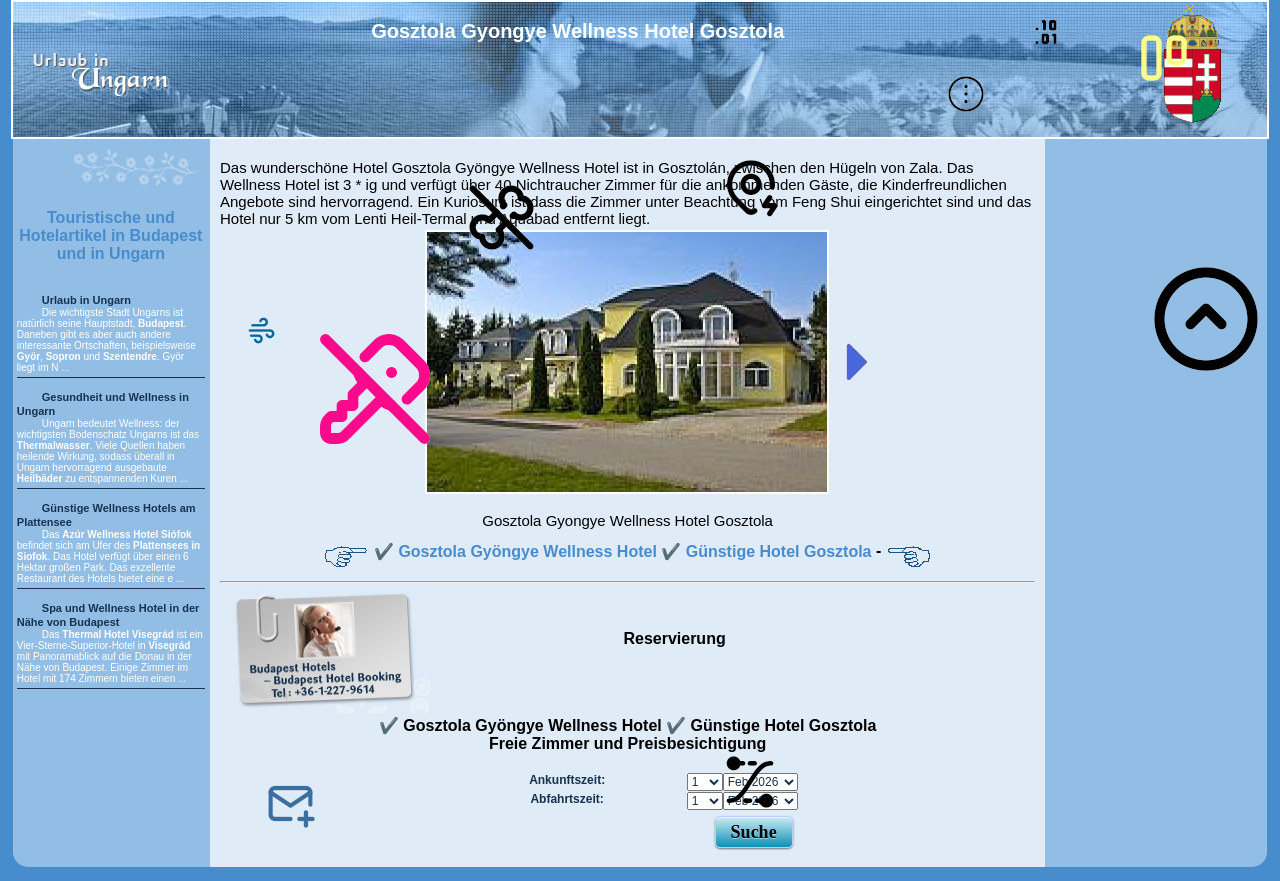 The width and height of the screenshot is (1280, 881). I want to click on no treats available for pet, so click(501, 217).